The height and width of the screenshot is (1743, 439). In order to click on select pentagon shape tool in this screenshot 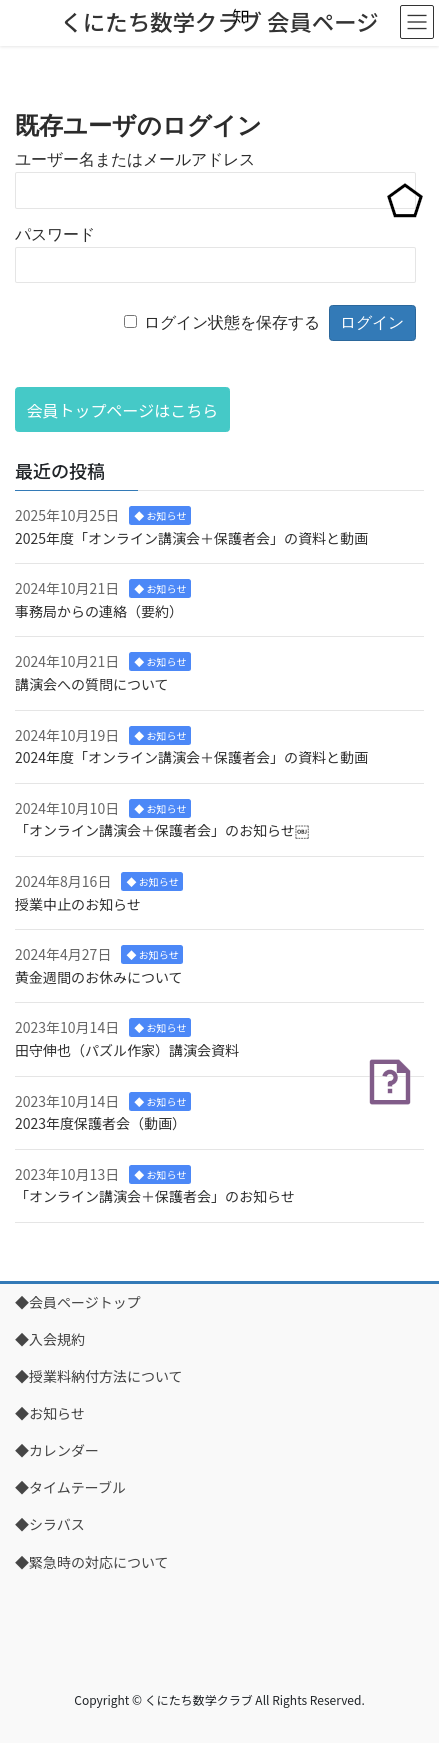, I will do `click(405, 202)`.